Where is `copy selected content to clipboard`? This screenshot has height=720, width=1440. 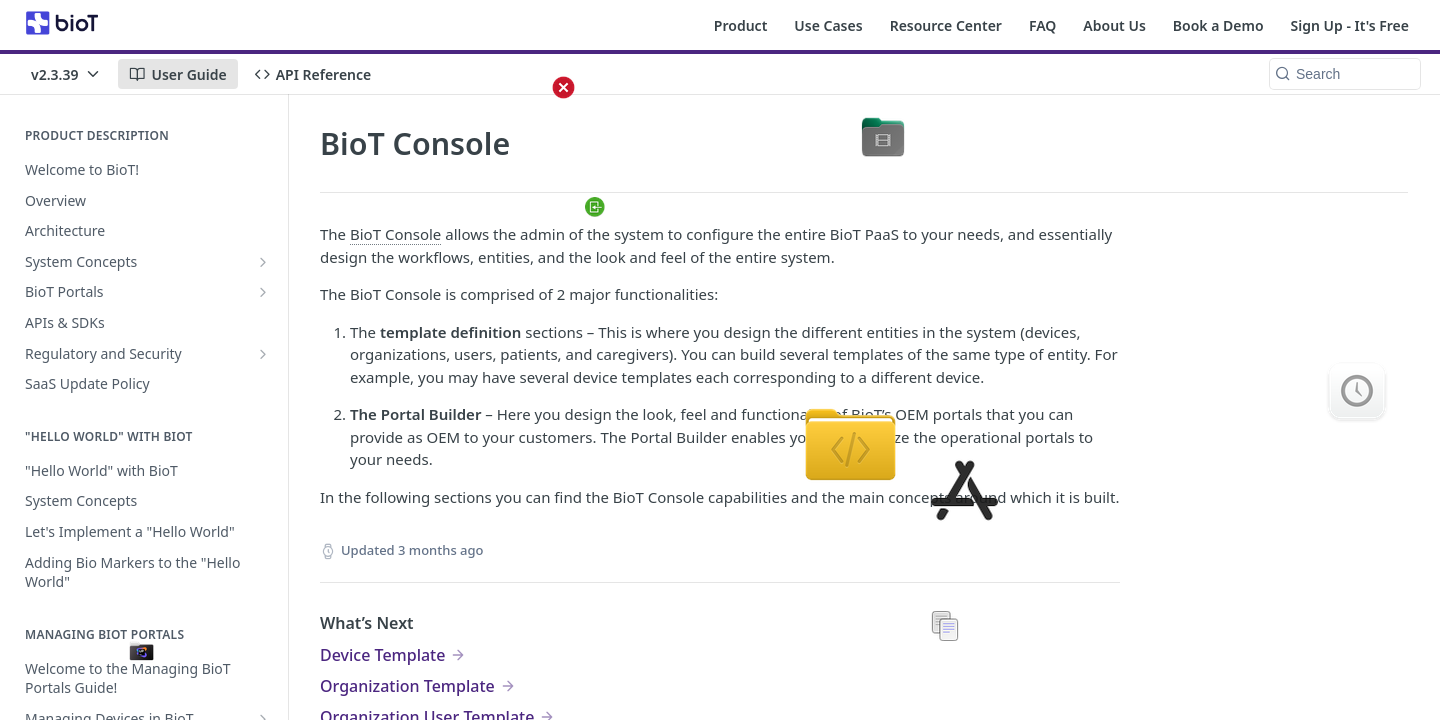 copy selected content to clipboard is located at coordinates (945, 626).